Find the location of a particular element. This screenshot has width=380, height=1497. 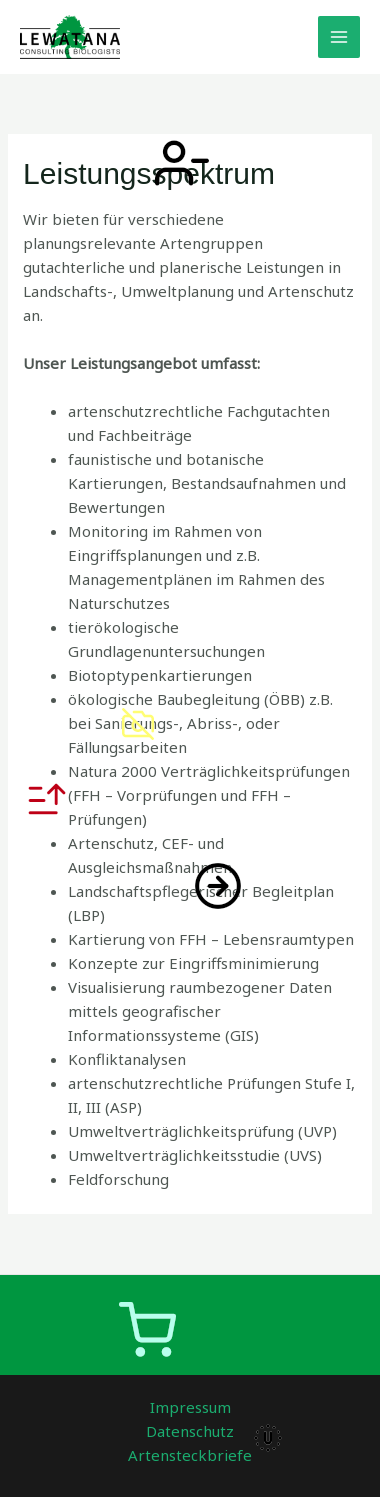

view your shopping cart is located at coordinates (147, 1330).